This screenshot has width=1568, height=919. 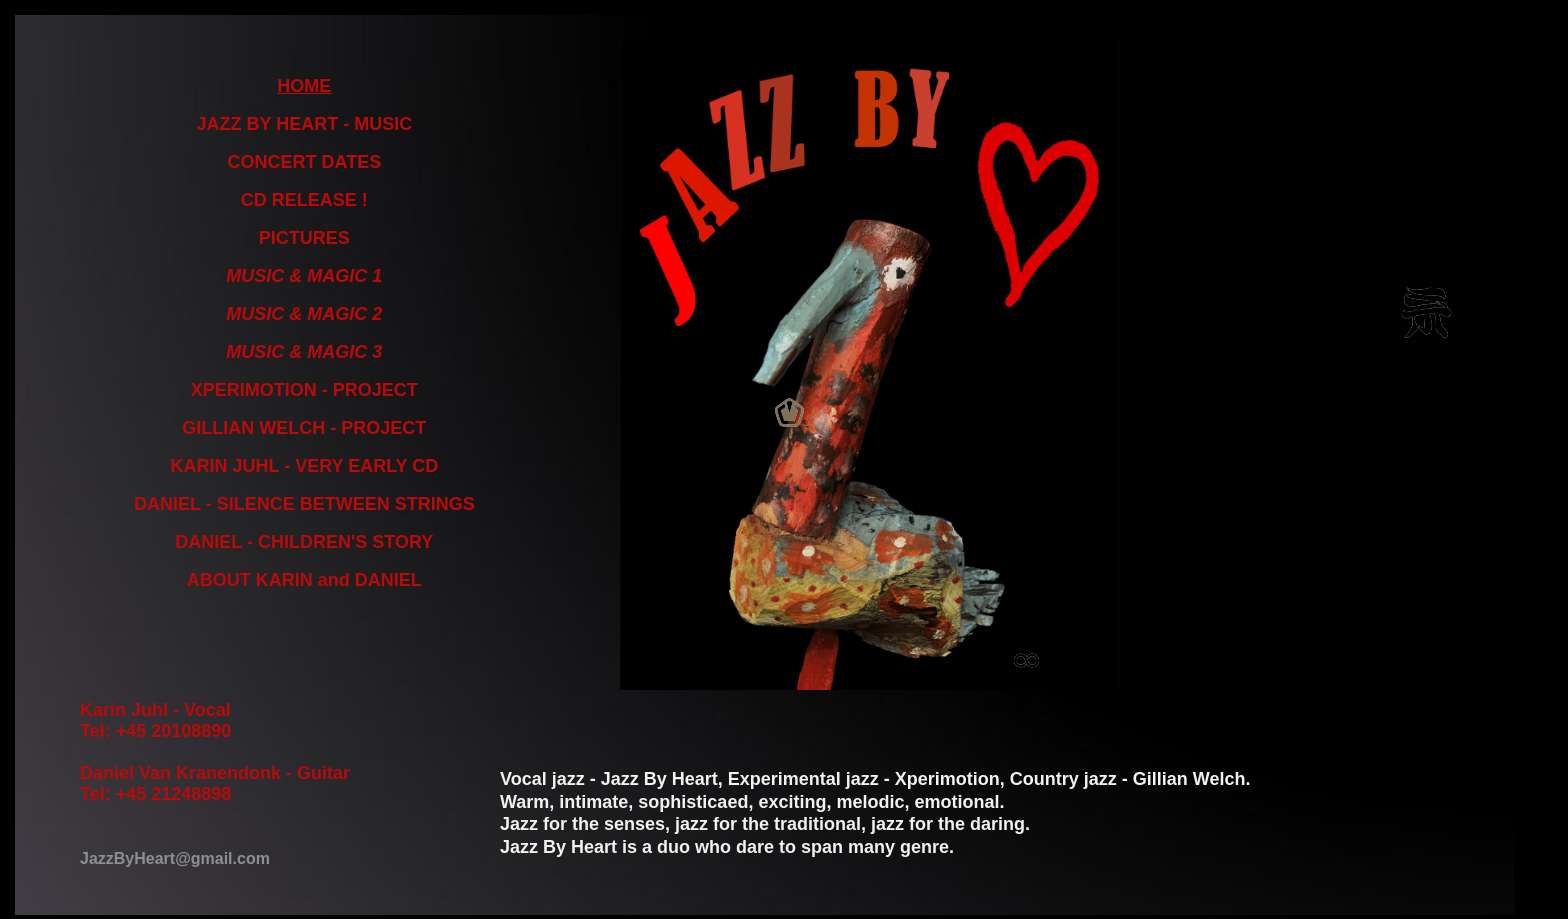 What do you see at coordinates (1026, 660) in the screenshot?
I see `Elegoo brand logo` at bounding box center [1026, 660].